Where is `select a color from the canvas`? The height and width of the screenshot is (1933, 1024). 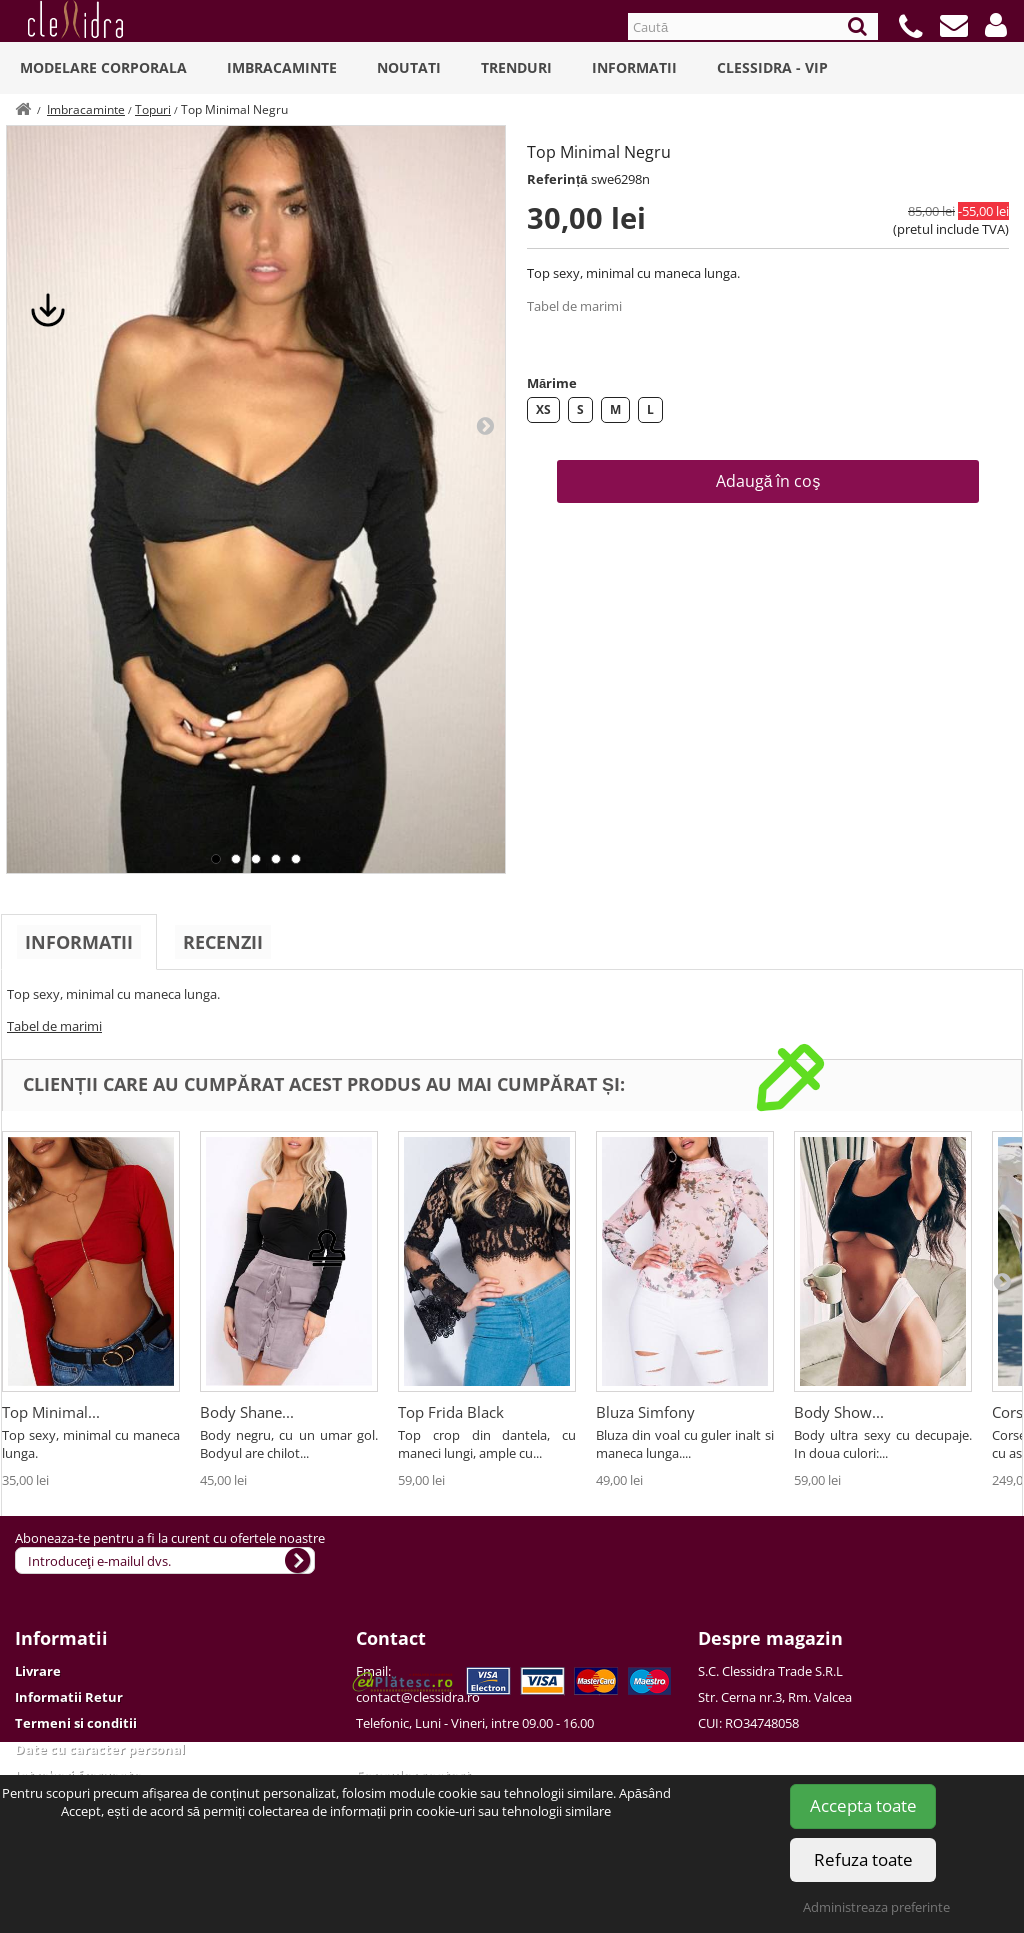
select a color from the canvas is located at coordinates (790, 1077).